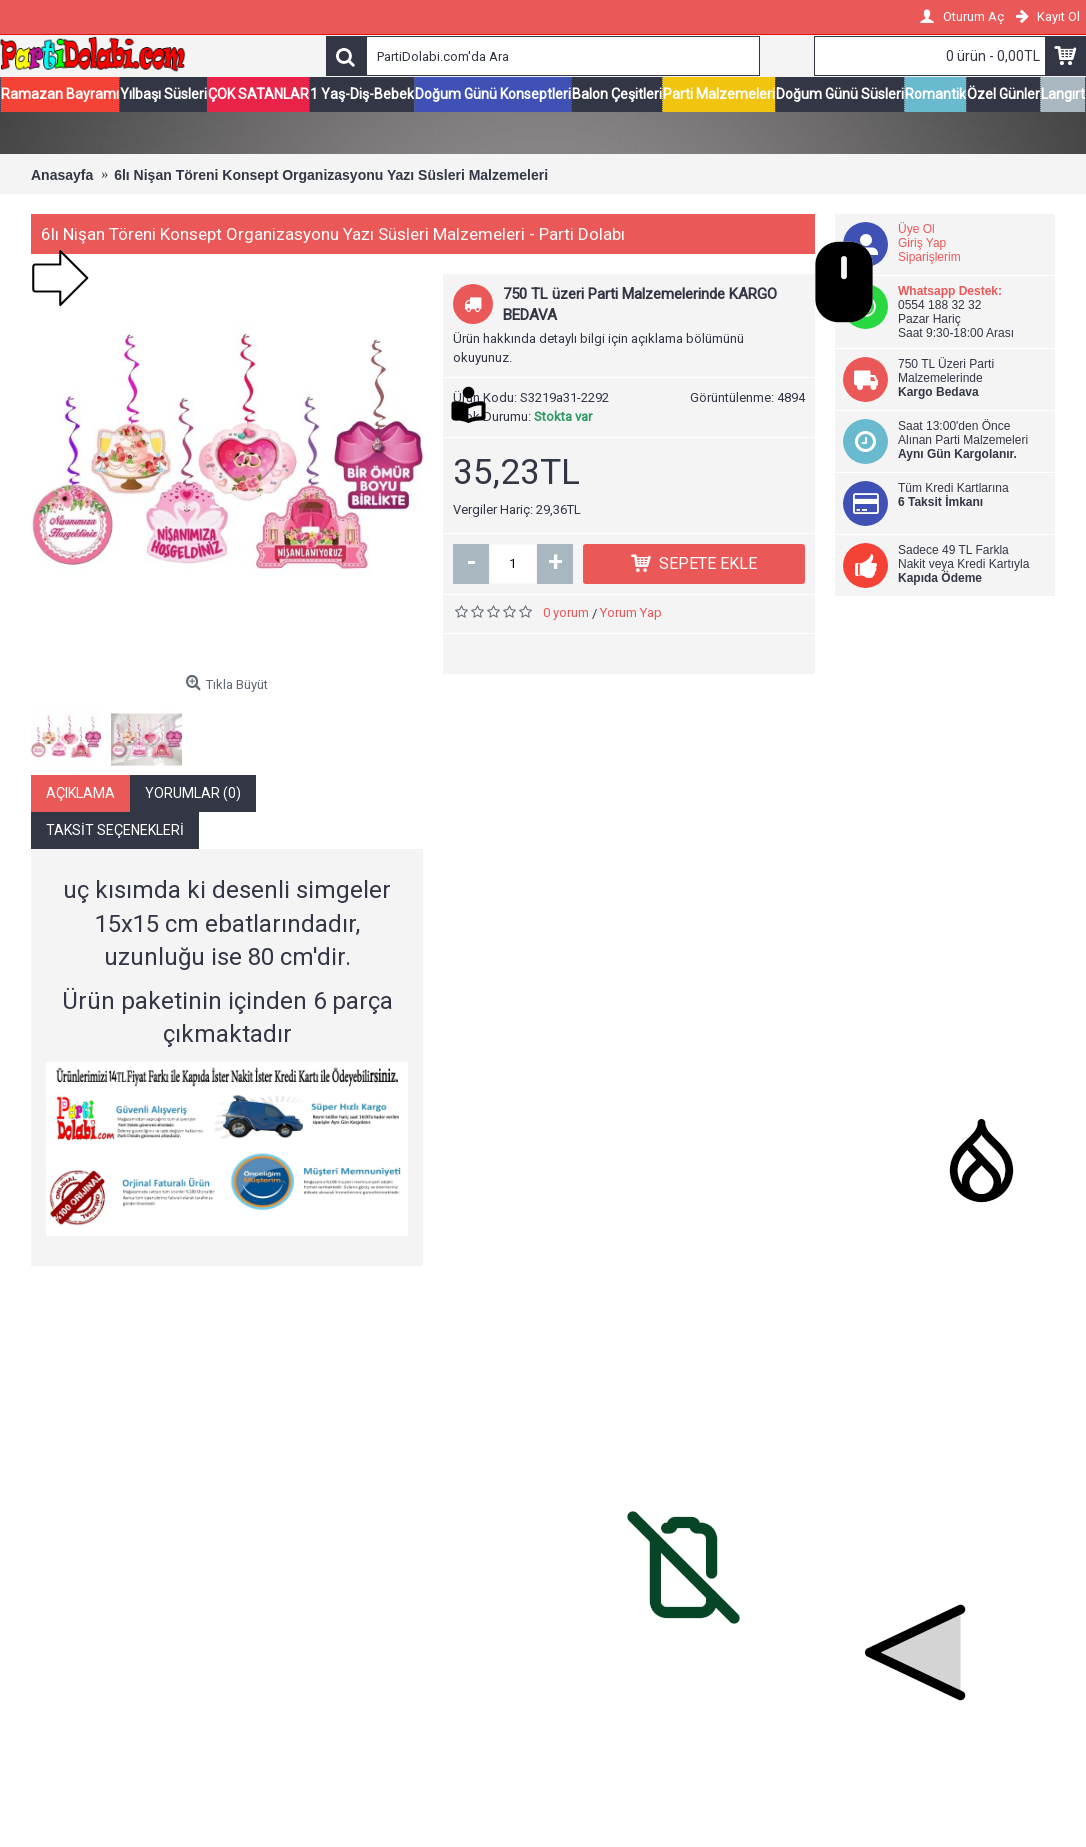  What do you see at coordinates (917, 1652) in the screenshot?
I see `navigate back to the previous screen` at bounding box center [917, 1652].